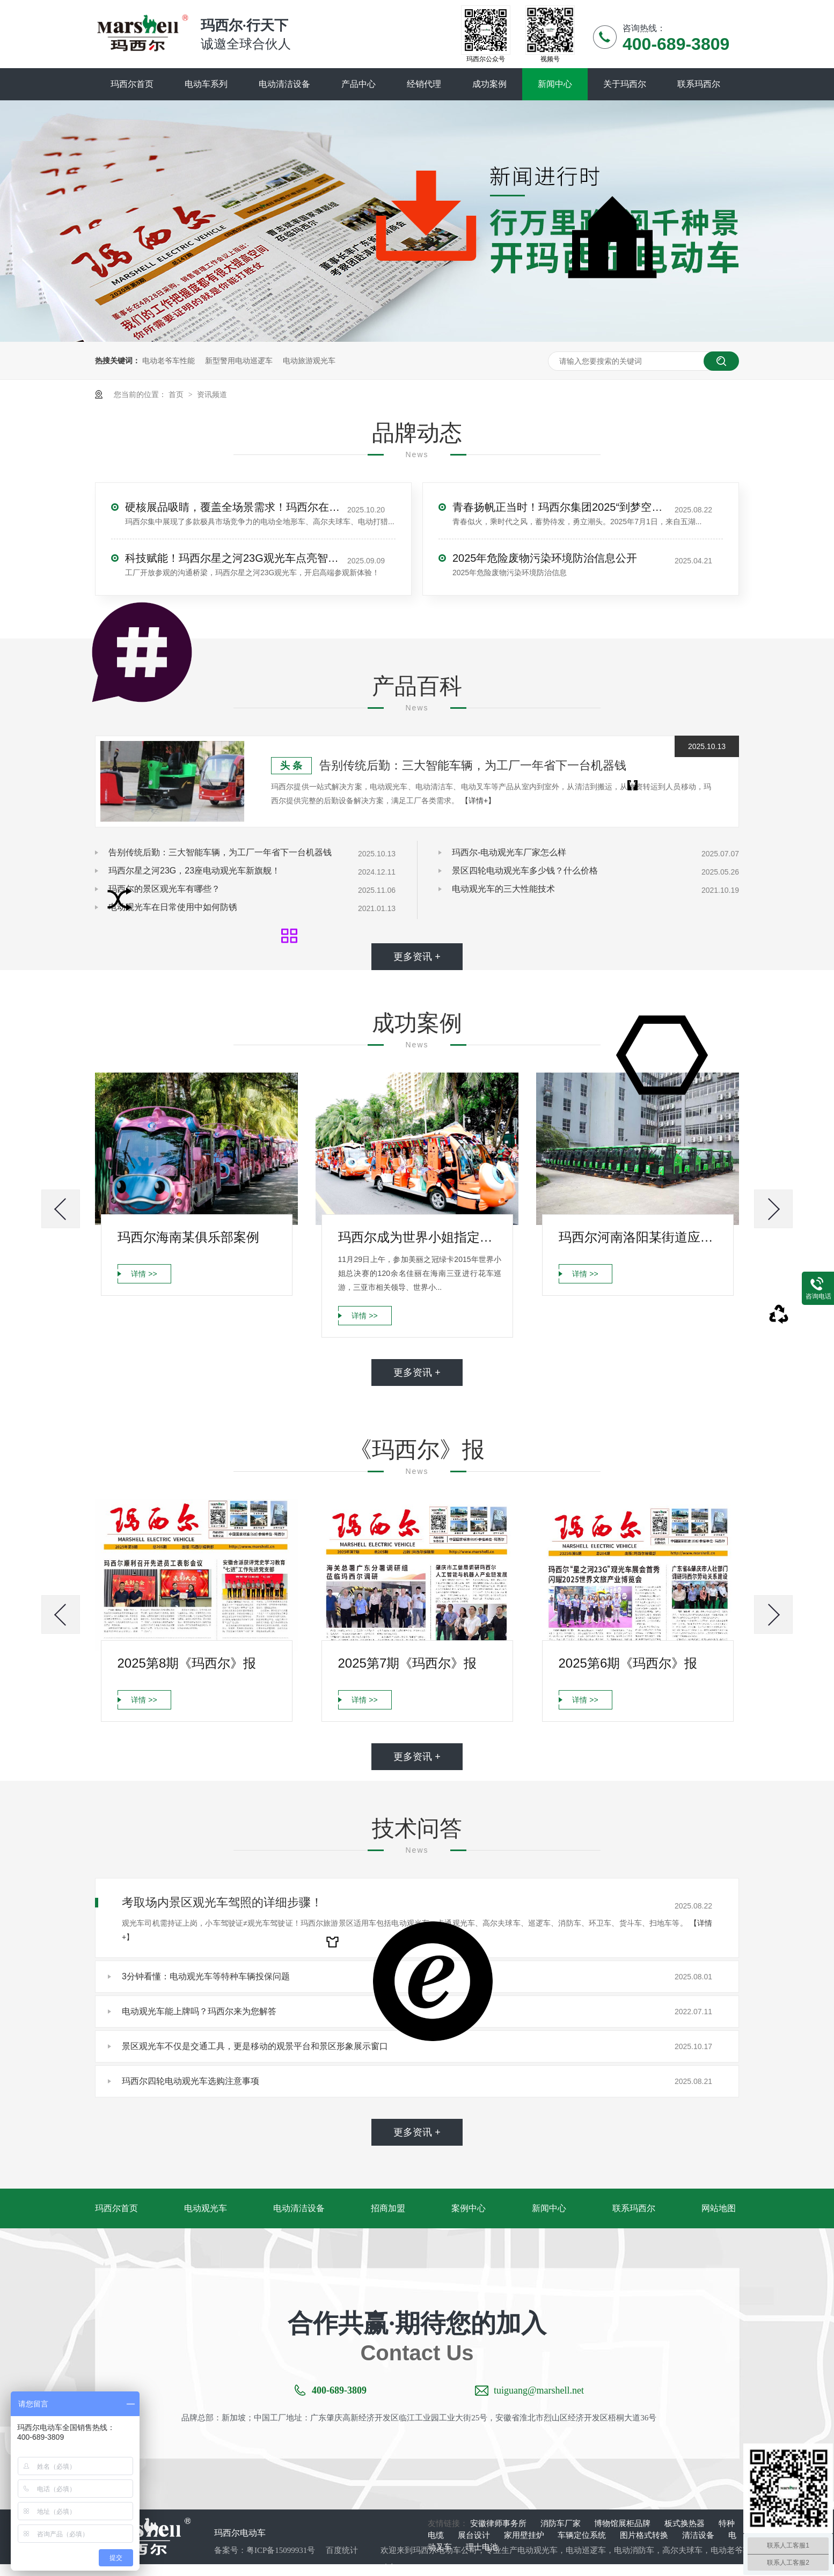  Describe the element at coordinates (433, 1981) in the screenshot. I see `trusted shops certification badge indicating verified seller status` at that location.